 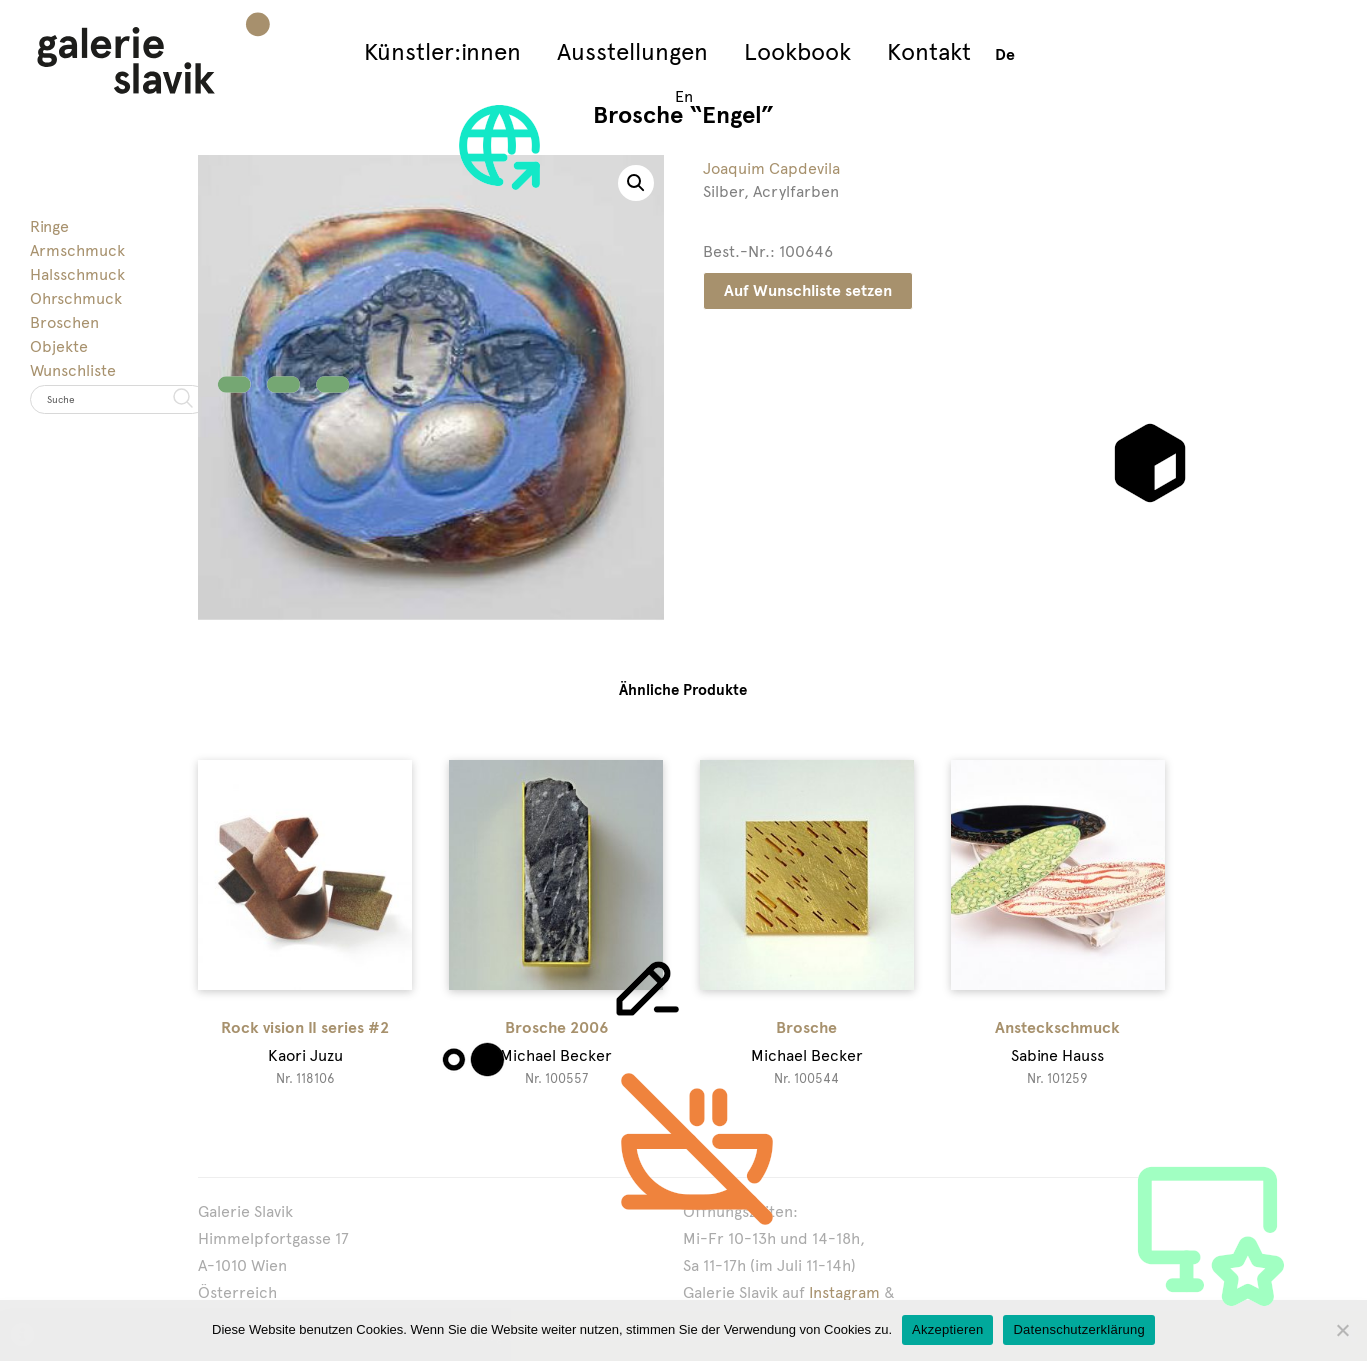 What do you see at coordinates (1150, 463) in the screenshot?
I see `view 3D model or object` at bounding box center [1150, 463].